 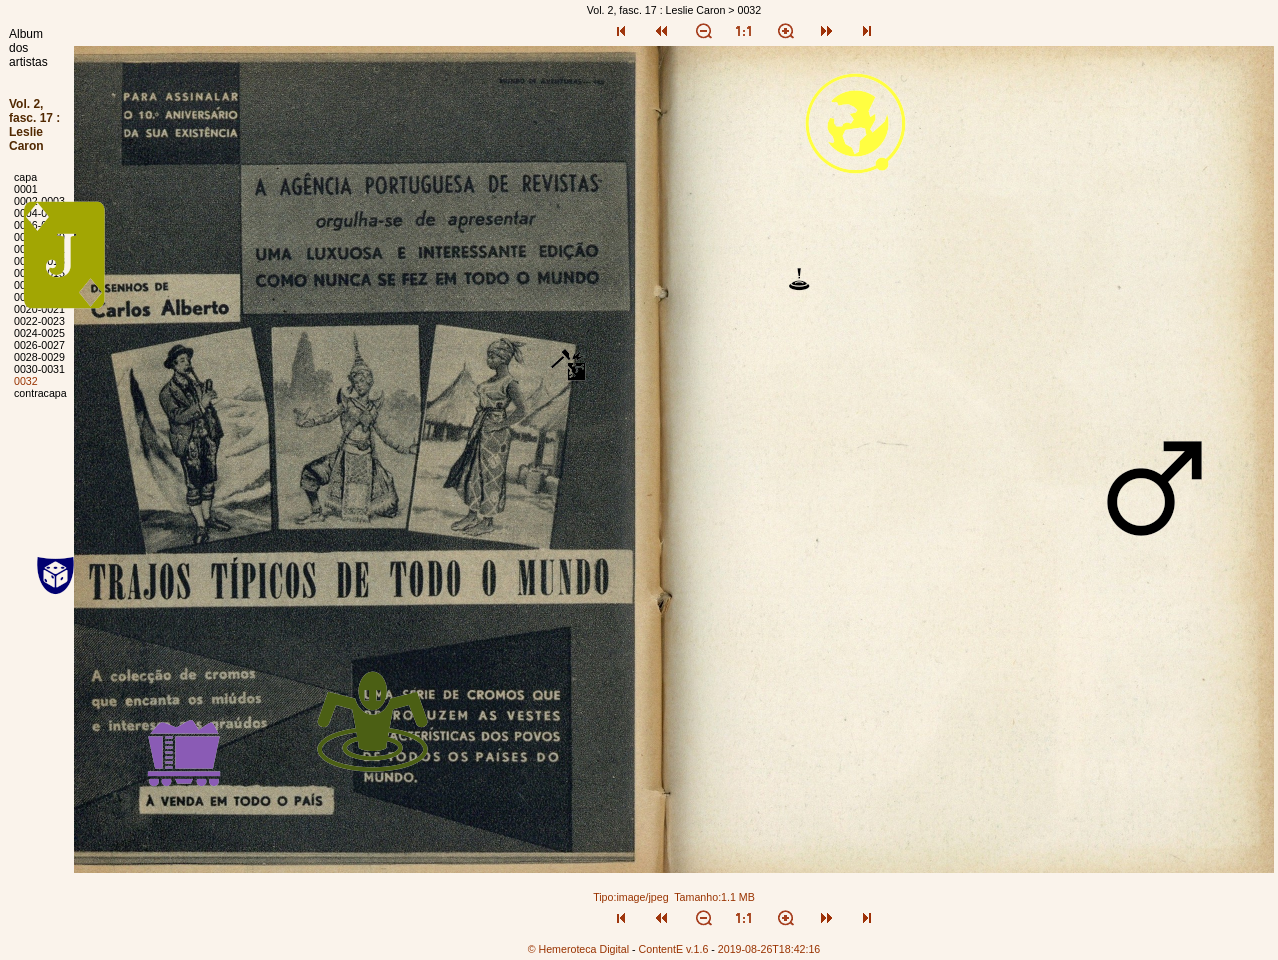 I want to click on view orbital or satellite tracking, so click(x=855, y=123).